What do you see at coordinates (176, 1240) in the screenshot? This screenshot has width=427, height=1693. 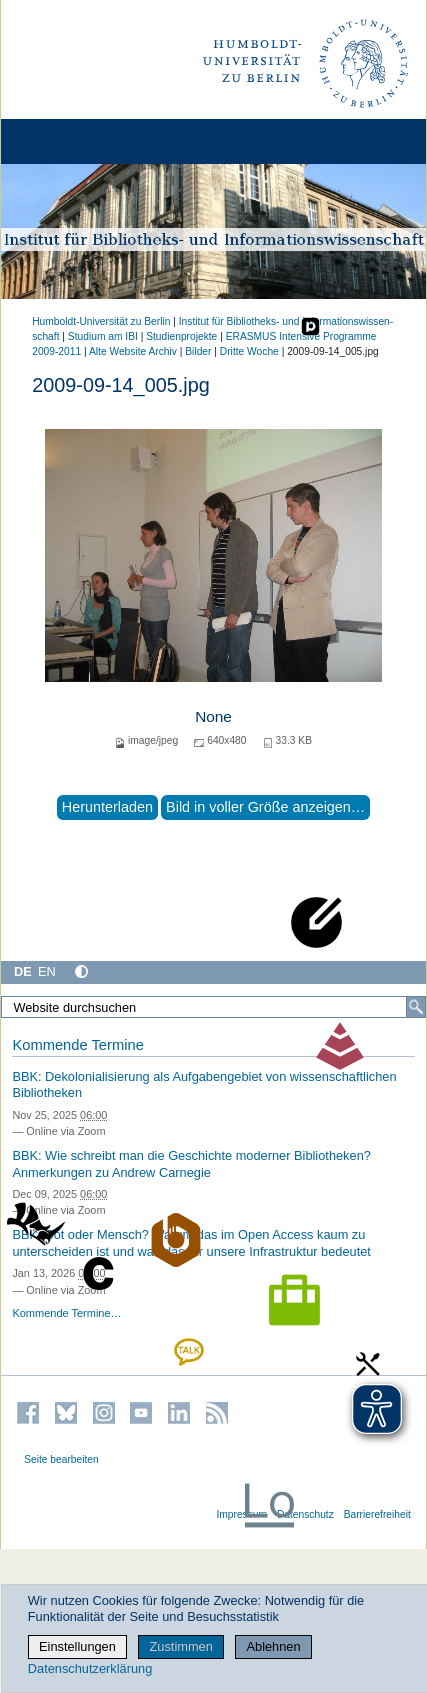 I see `open beekeeper studio database management app` at bounding box center [176, 1240].